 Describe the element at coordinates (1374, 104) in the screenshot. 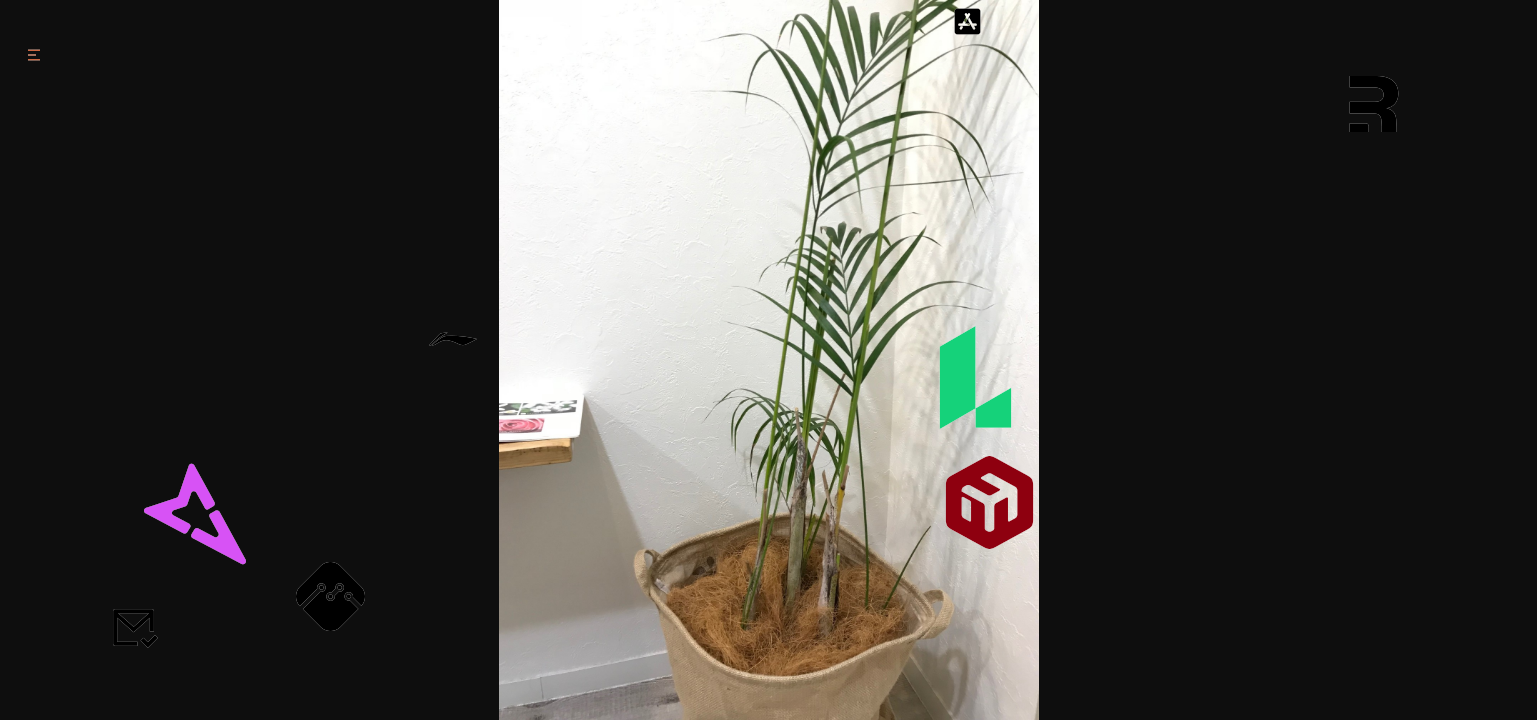

I see `remix framework logo` at that location.